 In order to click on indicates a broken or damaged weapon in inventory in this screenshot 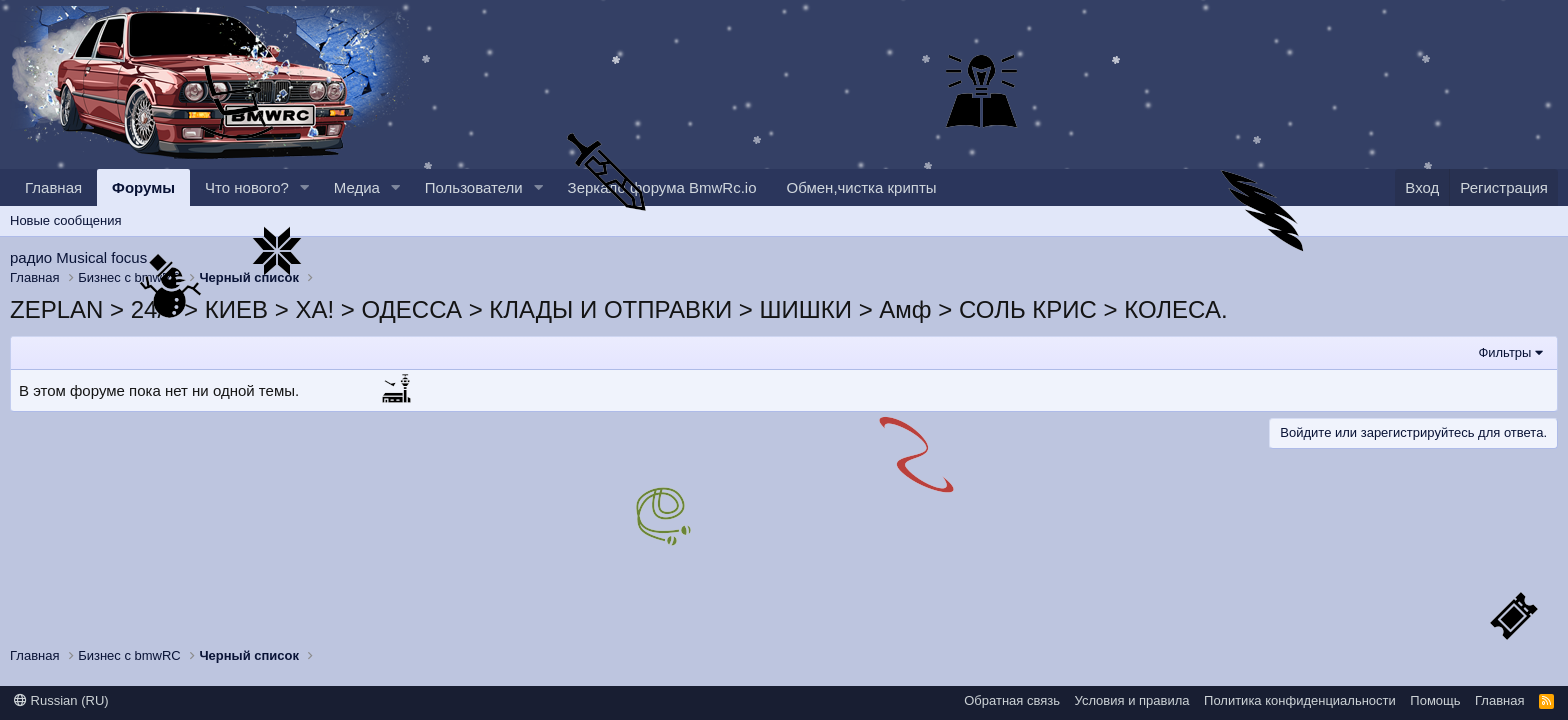, I will do `click(606, 172)`.